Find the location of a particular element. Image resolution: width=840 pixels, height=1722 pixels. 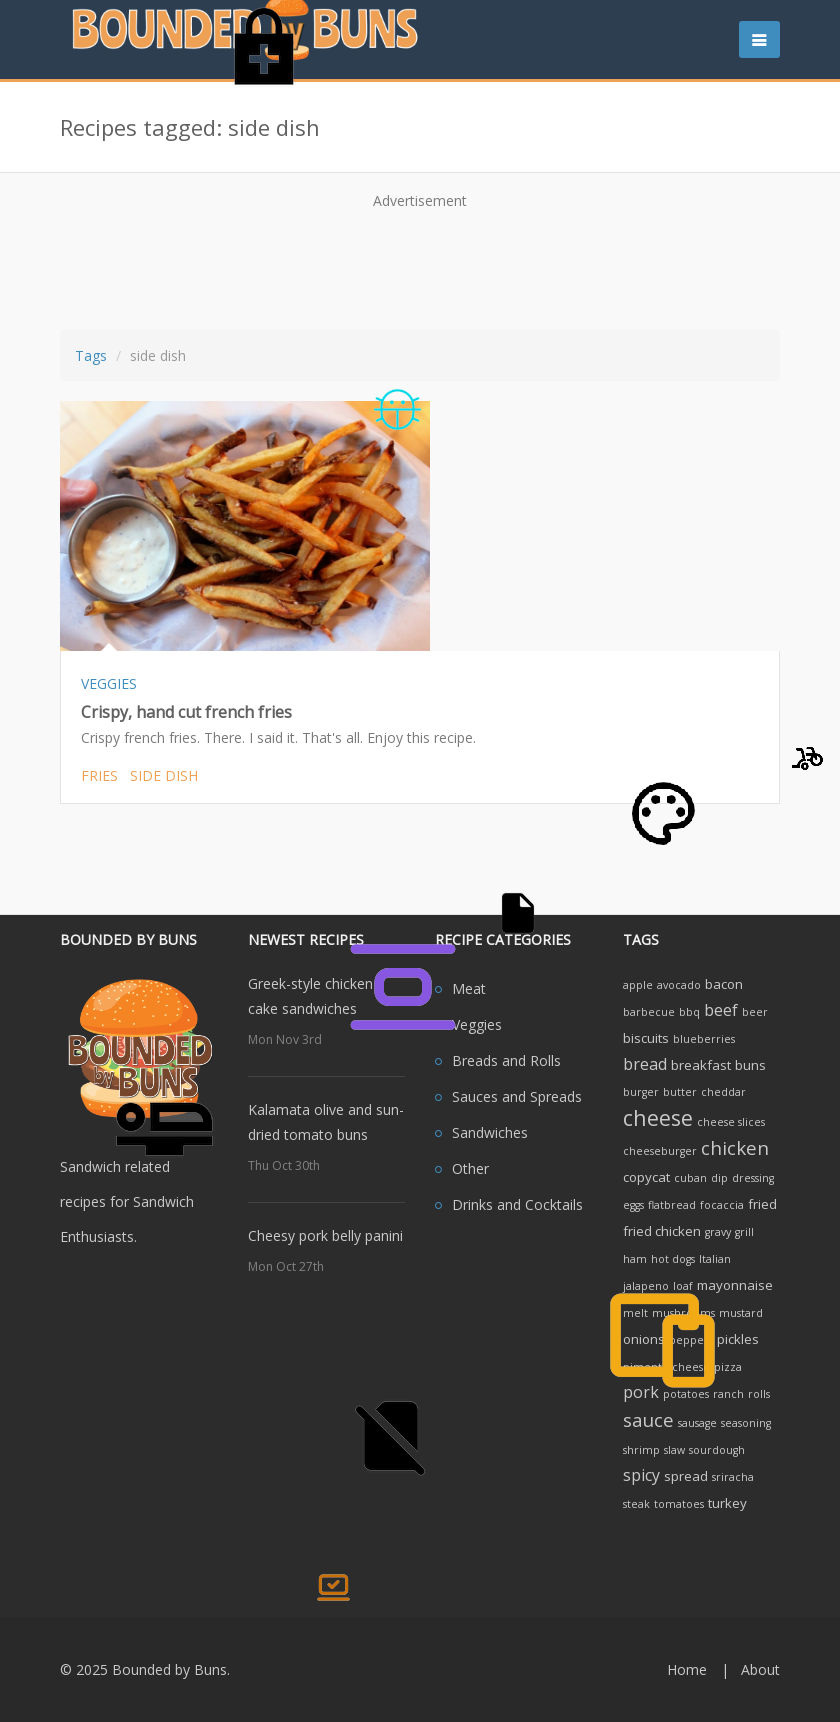

access a file or document is located at coordinates (518, 913).